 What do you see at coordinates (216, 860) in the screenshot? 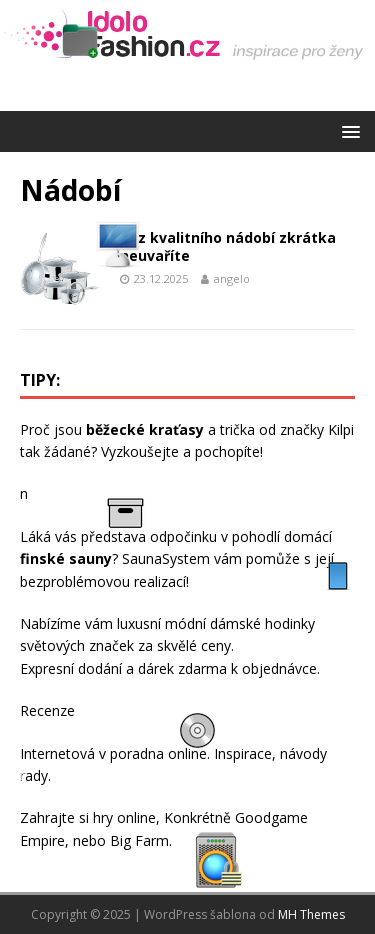
I see `indicates a locked non-RAID storage device` at bounding box center [216, 860].